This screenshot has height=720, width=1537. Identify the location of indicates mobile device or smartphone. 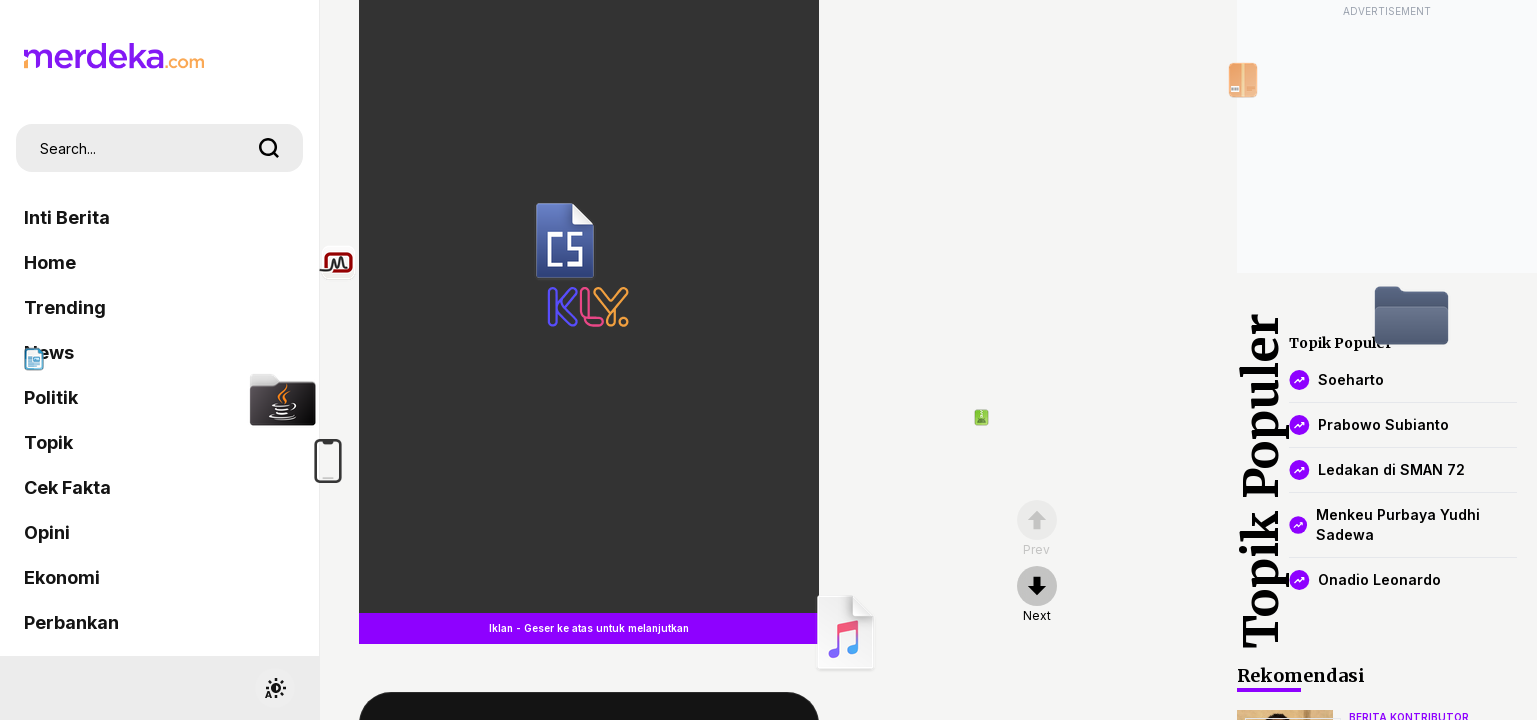
(328, 461).